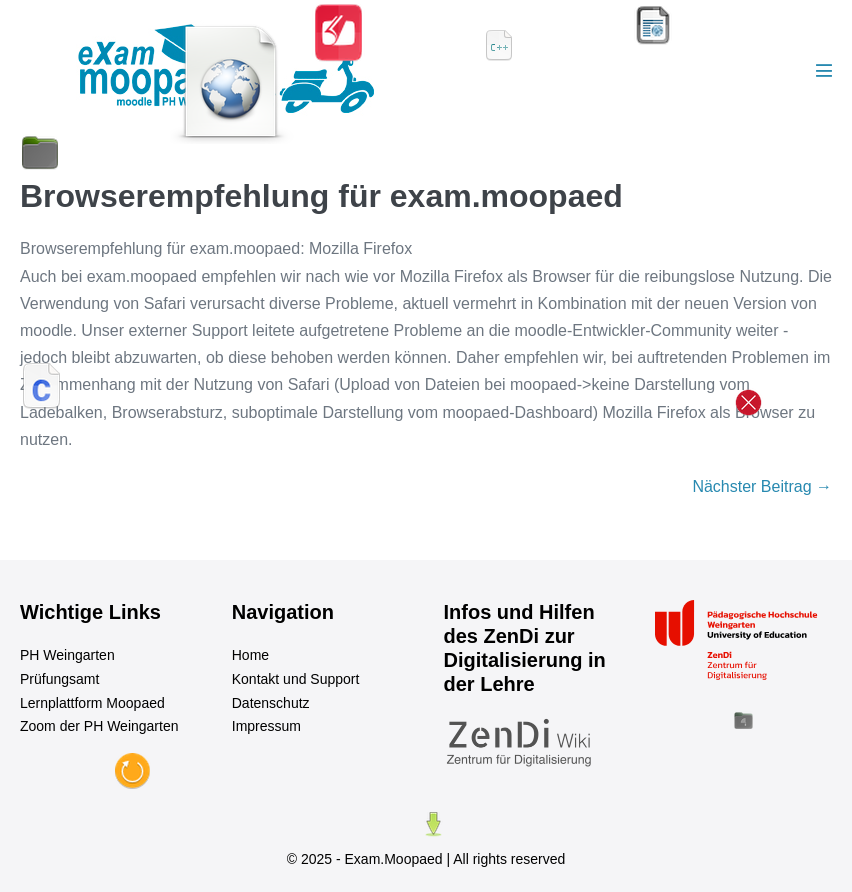 This screenshot has height=892, width=852. Describe the element at coordinates (748, 402) in the screenshot. I see `indicates an Insync sync error or failure` at that location.